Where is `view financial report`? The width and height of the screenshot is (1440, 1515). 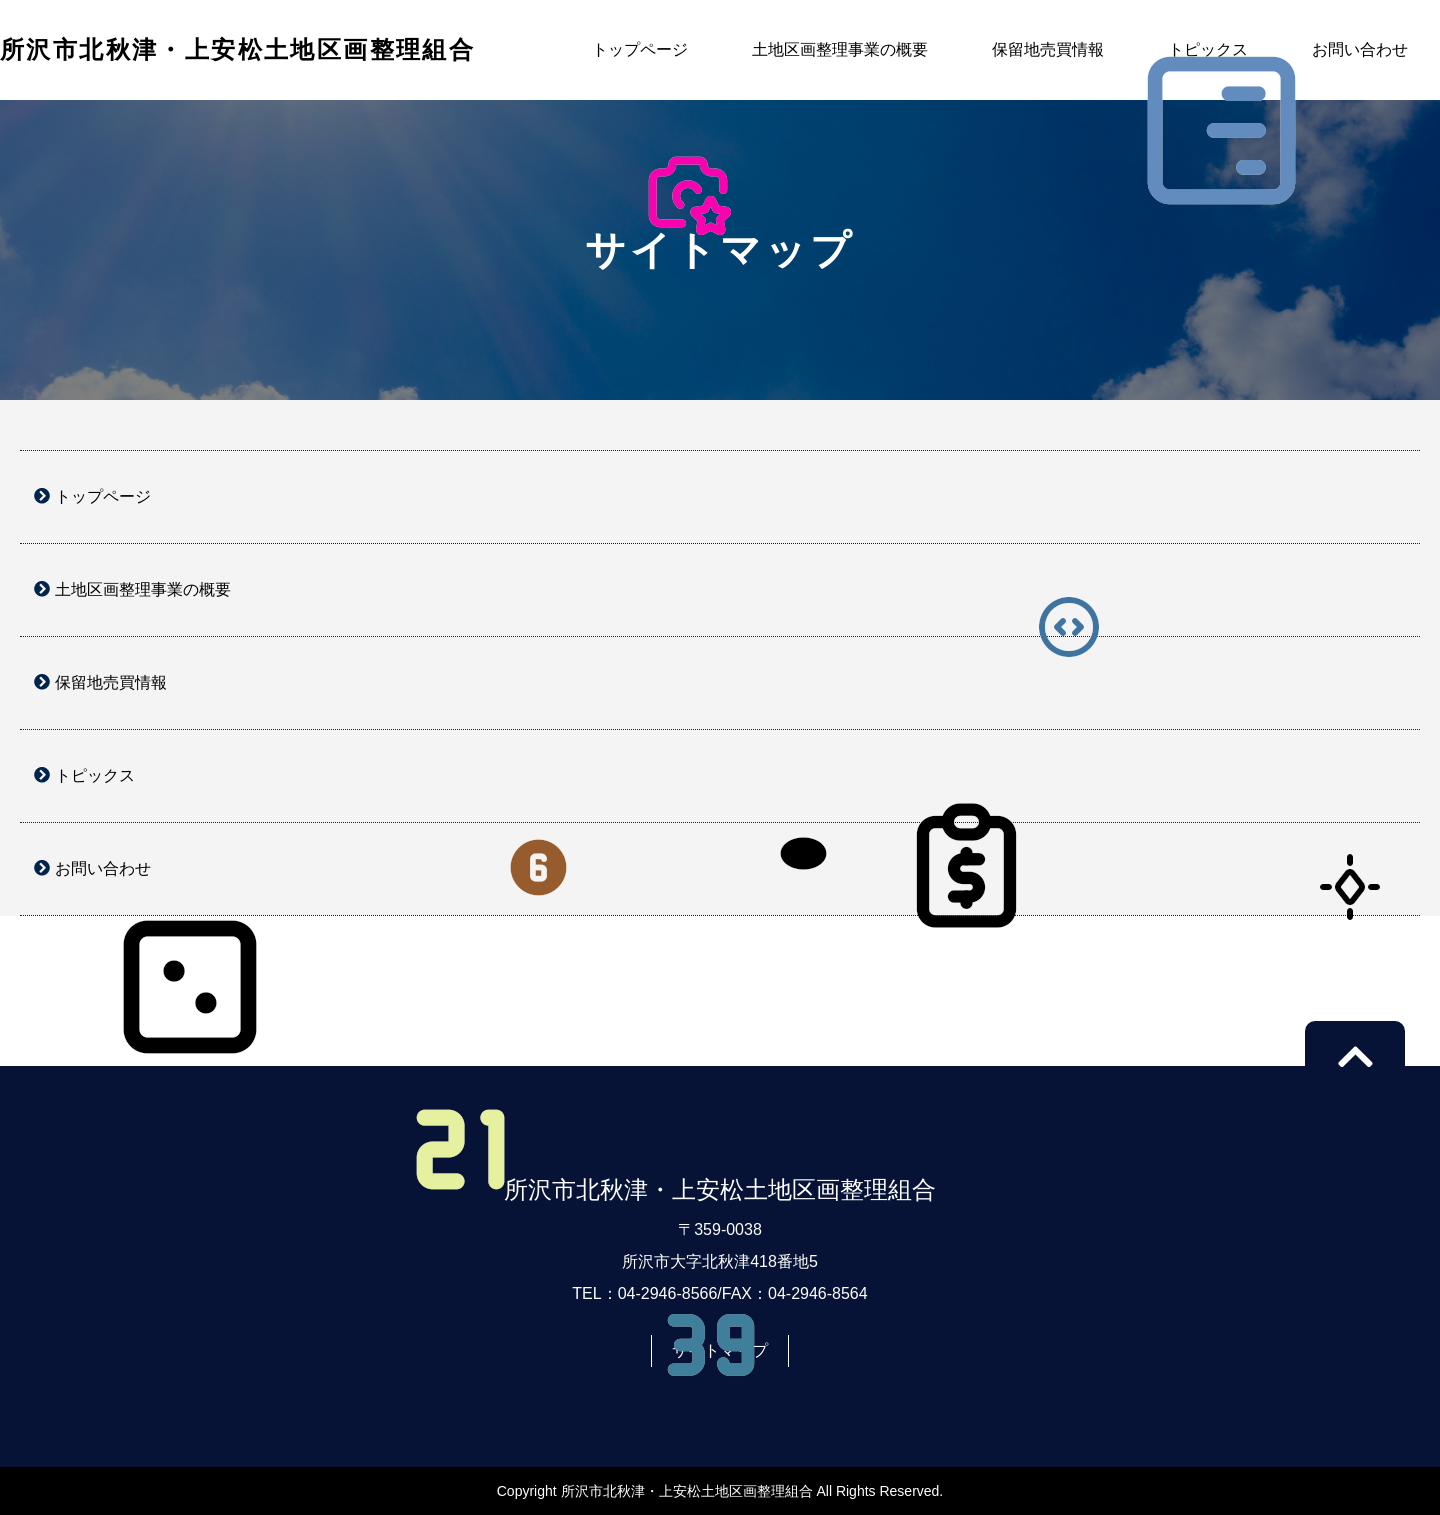 view financial report is located at coordinates (966, 865).